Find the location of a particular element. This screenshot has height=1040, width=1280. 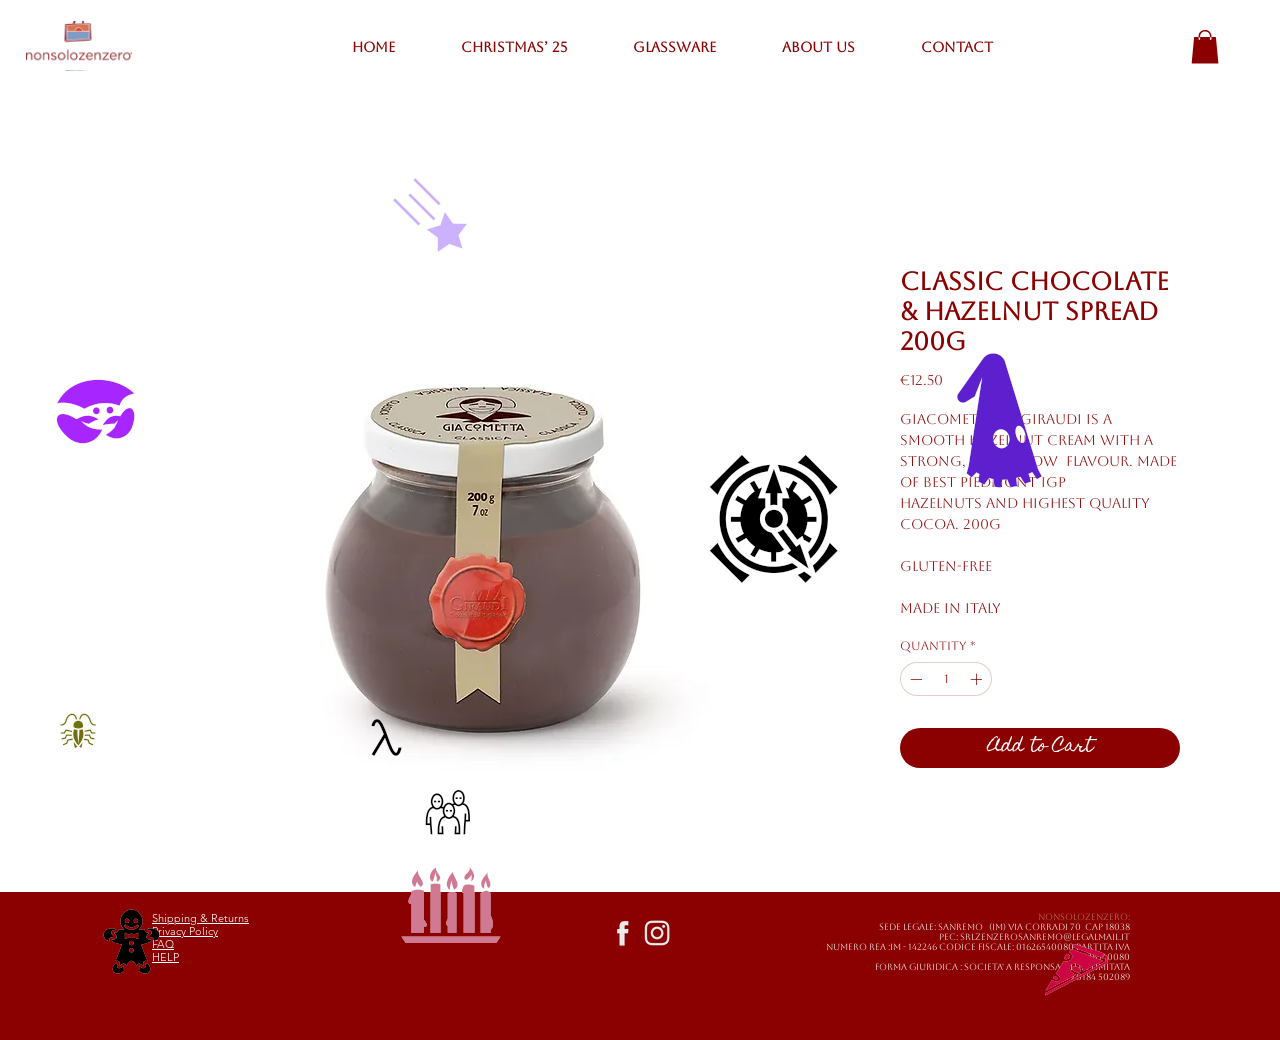

crab character or creature in a game interface is located at coordinates (96, 412).